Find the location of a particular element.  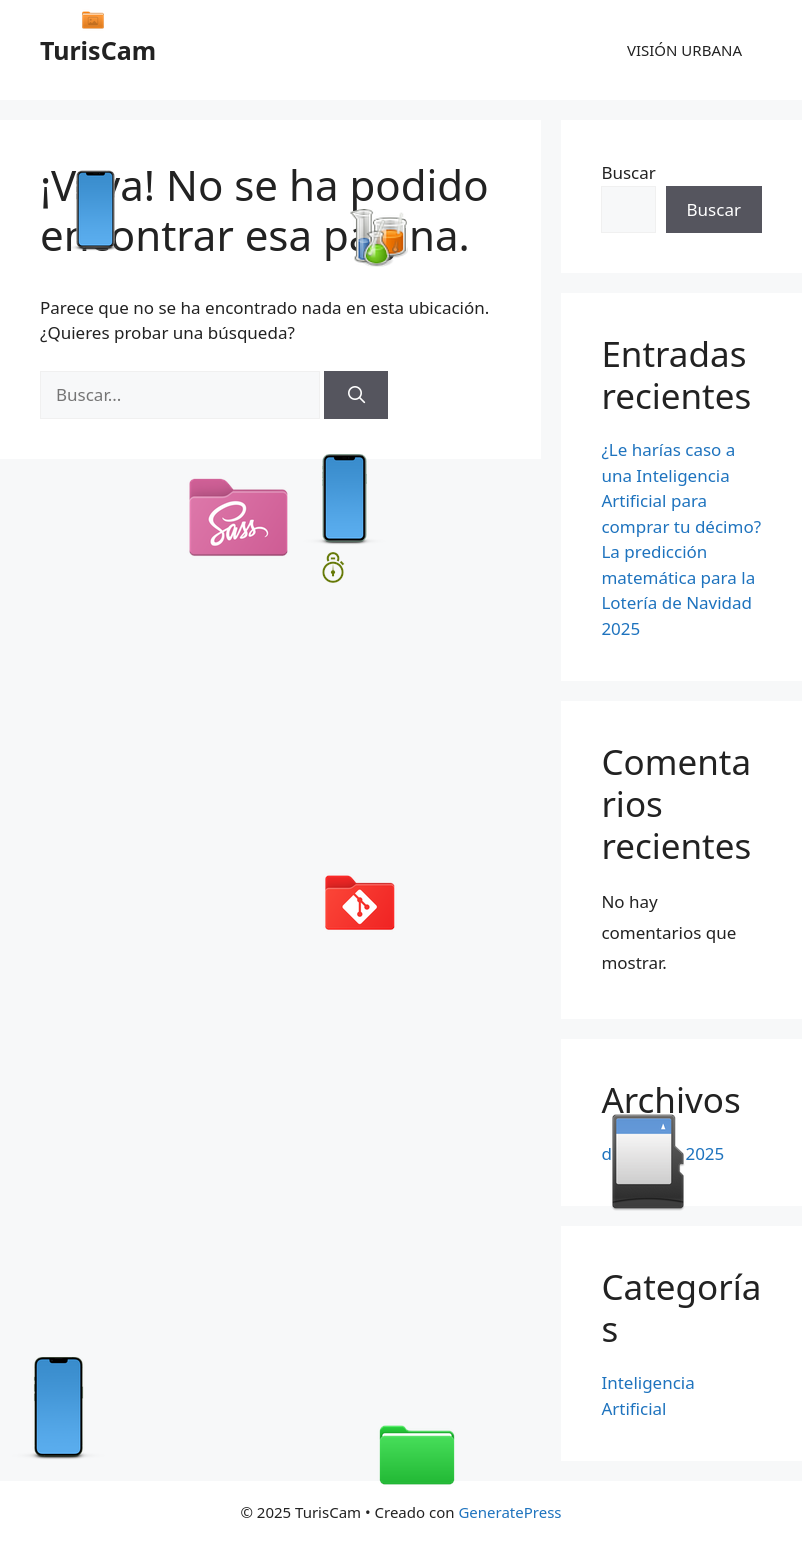

folder containing sass stylesheet files is located at coordinates (238, 520).